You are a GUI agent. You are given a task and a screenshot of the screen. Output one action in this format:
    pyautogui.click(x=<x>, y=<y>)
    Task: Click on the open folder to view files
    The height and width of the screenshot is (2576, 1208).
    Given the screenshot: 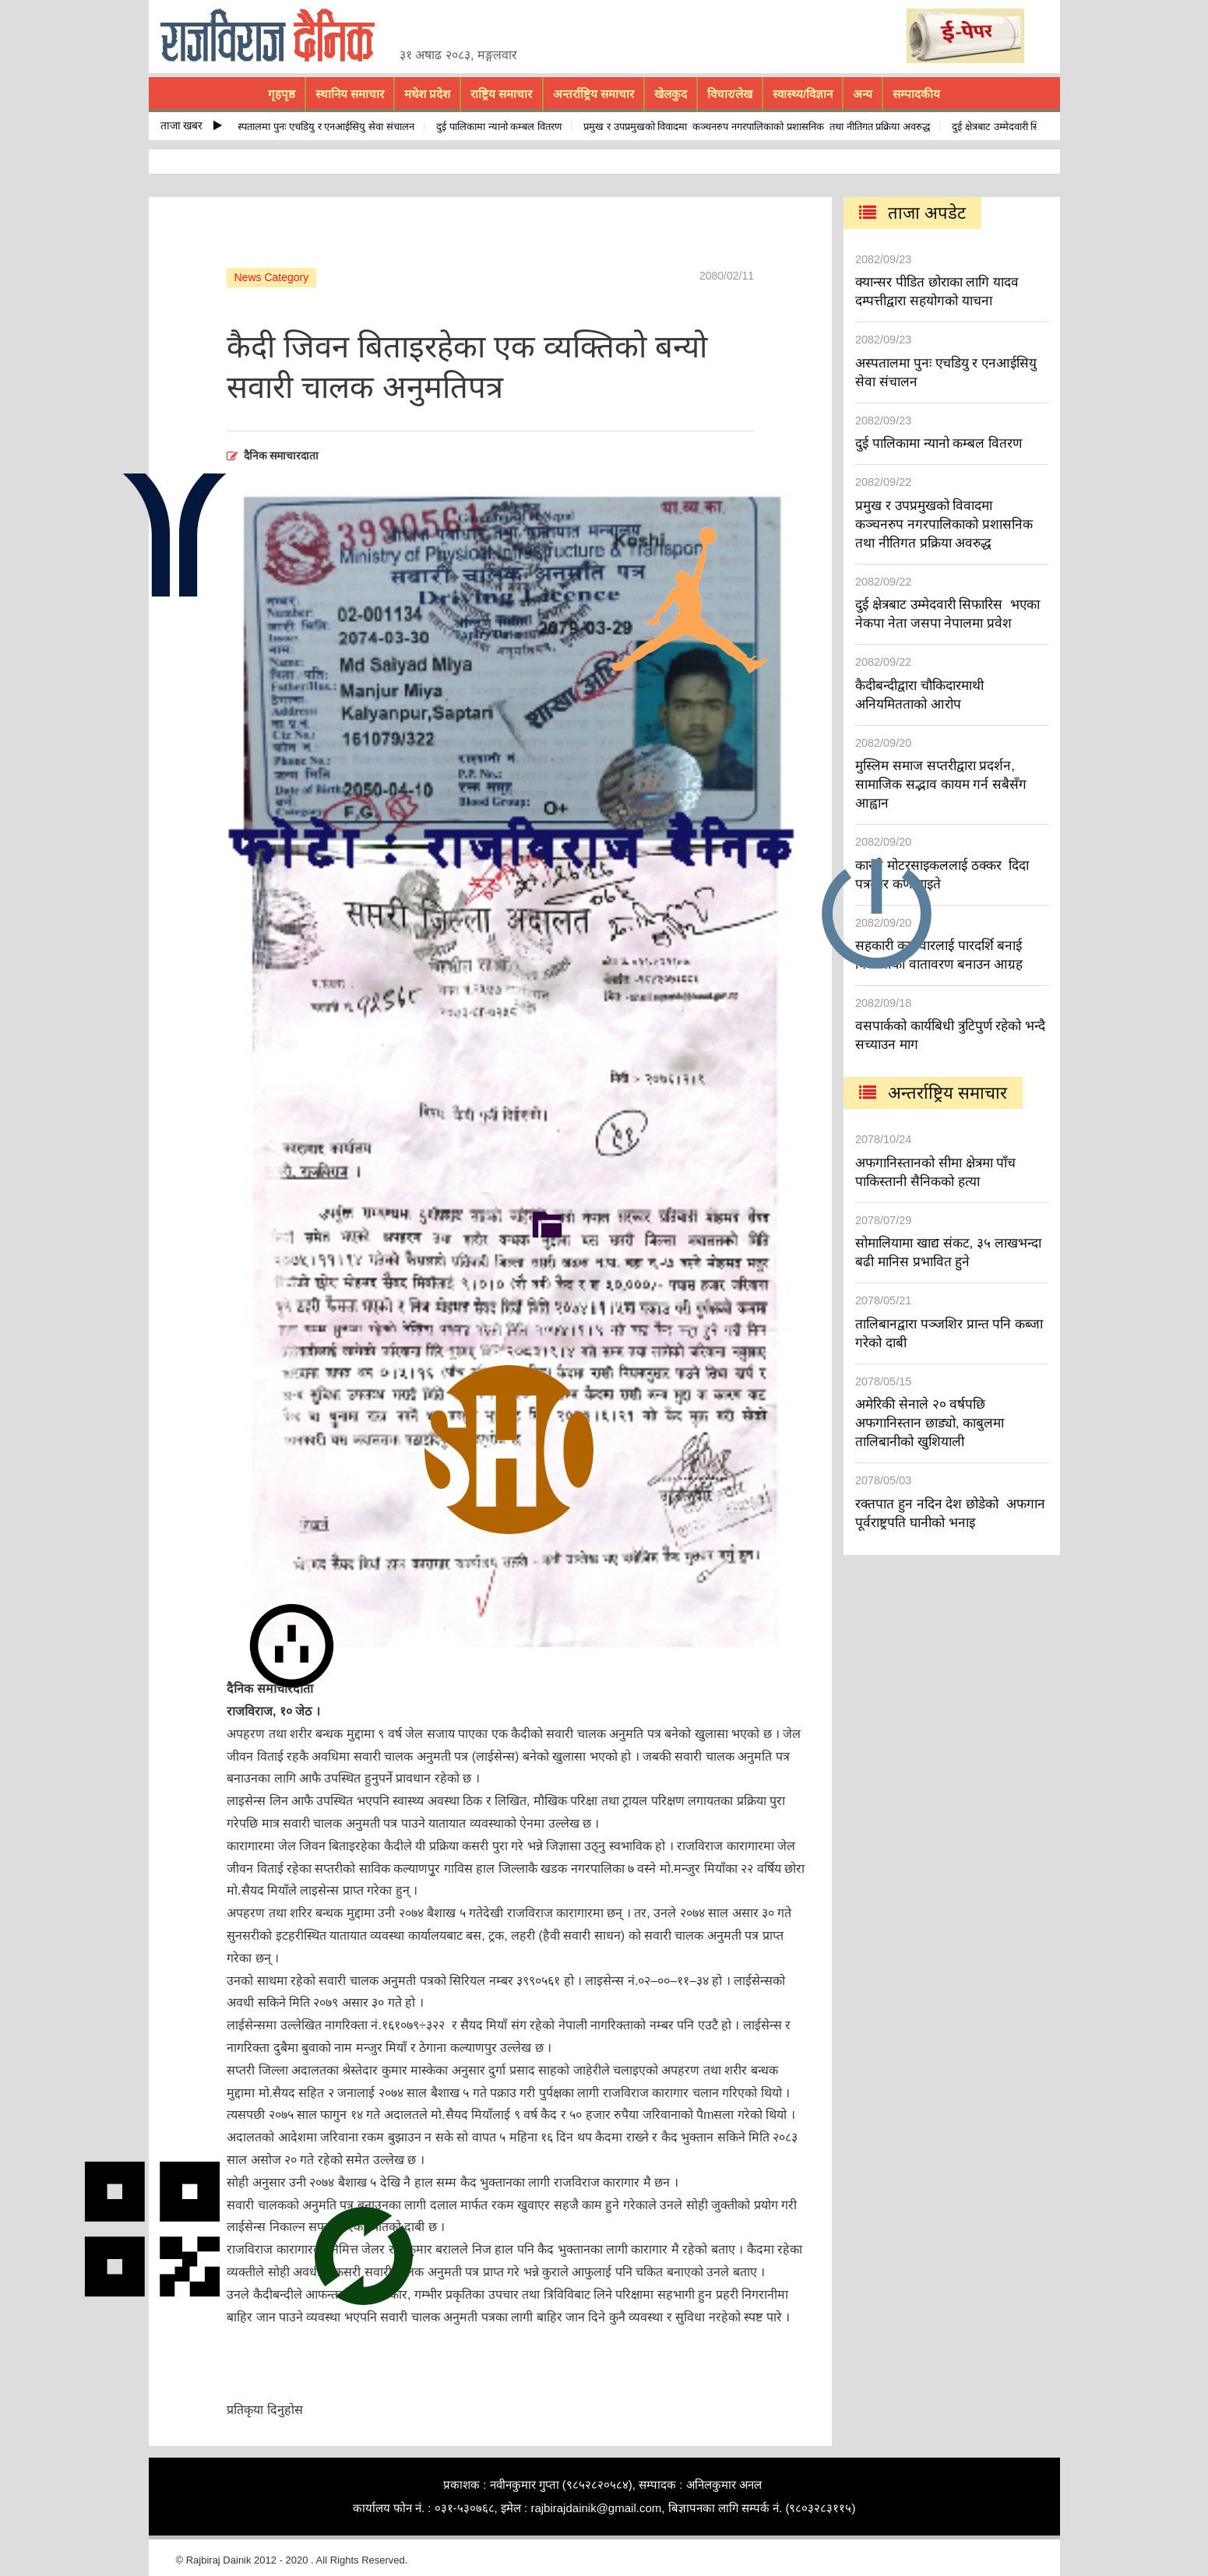 What is the action you would take?
    pyautogui.click(x=547, y=1224)
    